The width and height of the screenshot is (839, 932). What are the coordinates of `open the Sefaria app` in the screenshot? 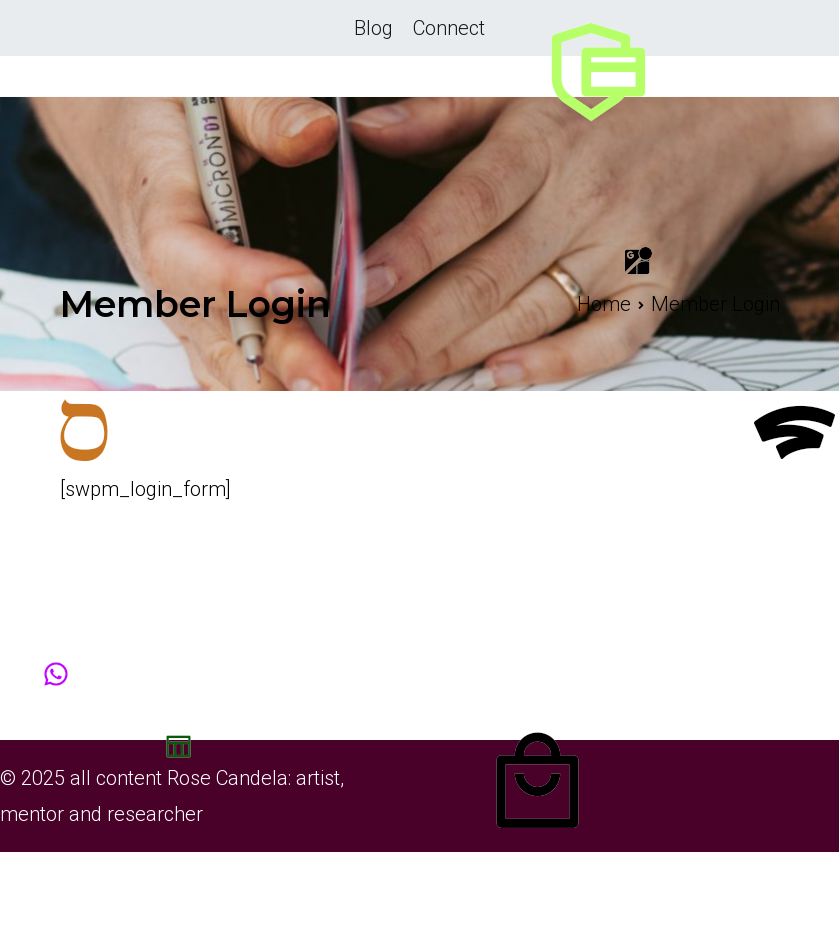 It's located at (84, 430).